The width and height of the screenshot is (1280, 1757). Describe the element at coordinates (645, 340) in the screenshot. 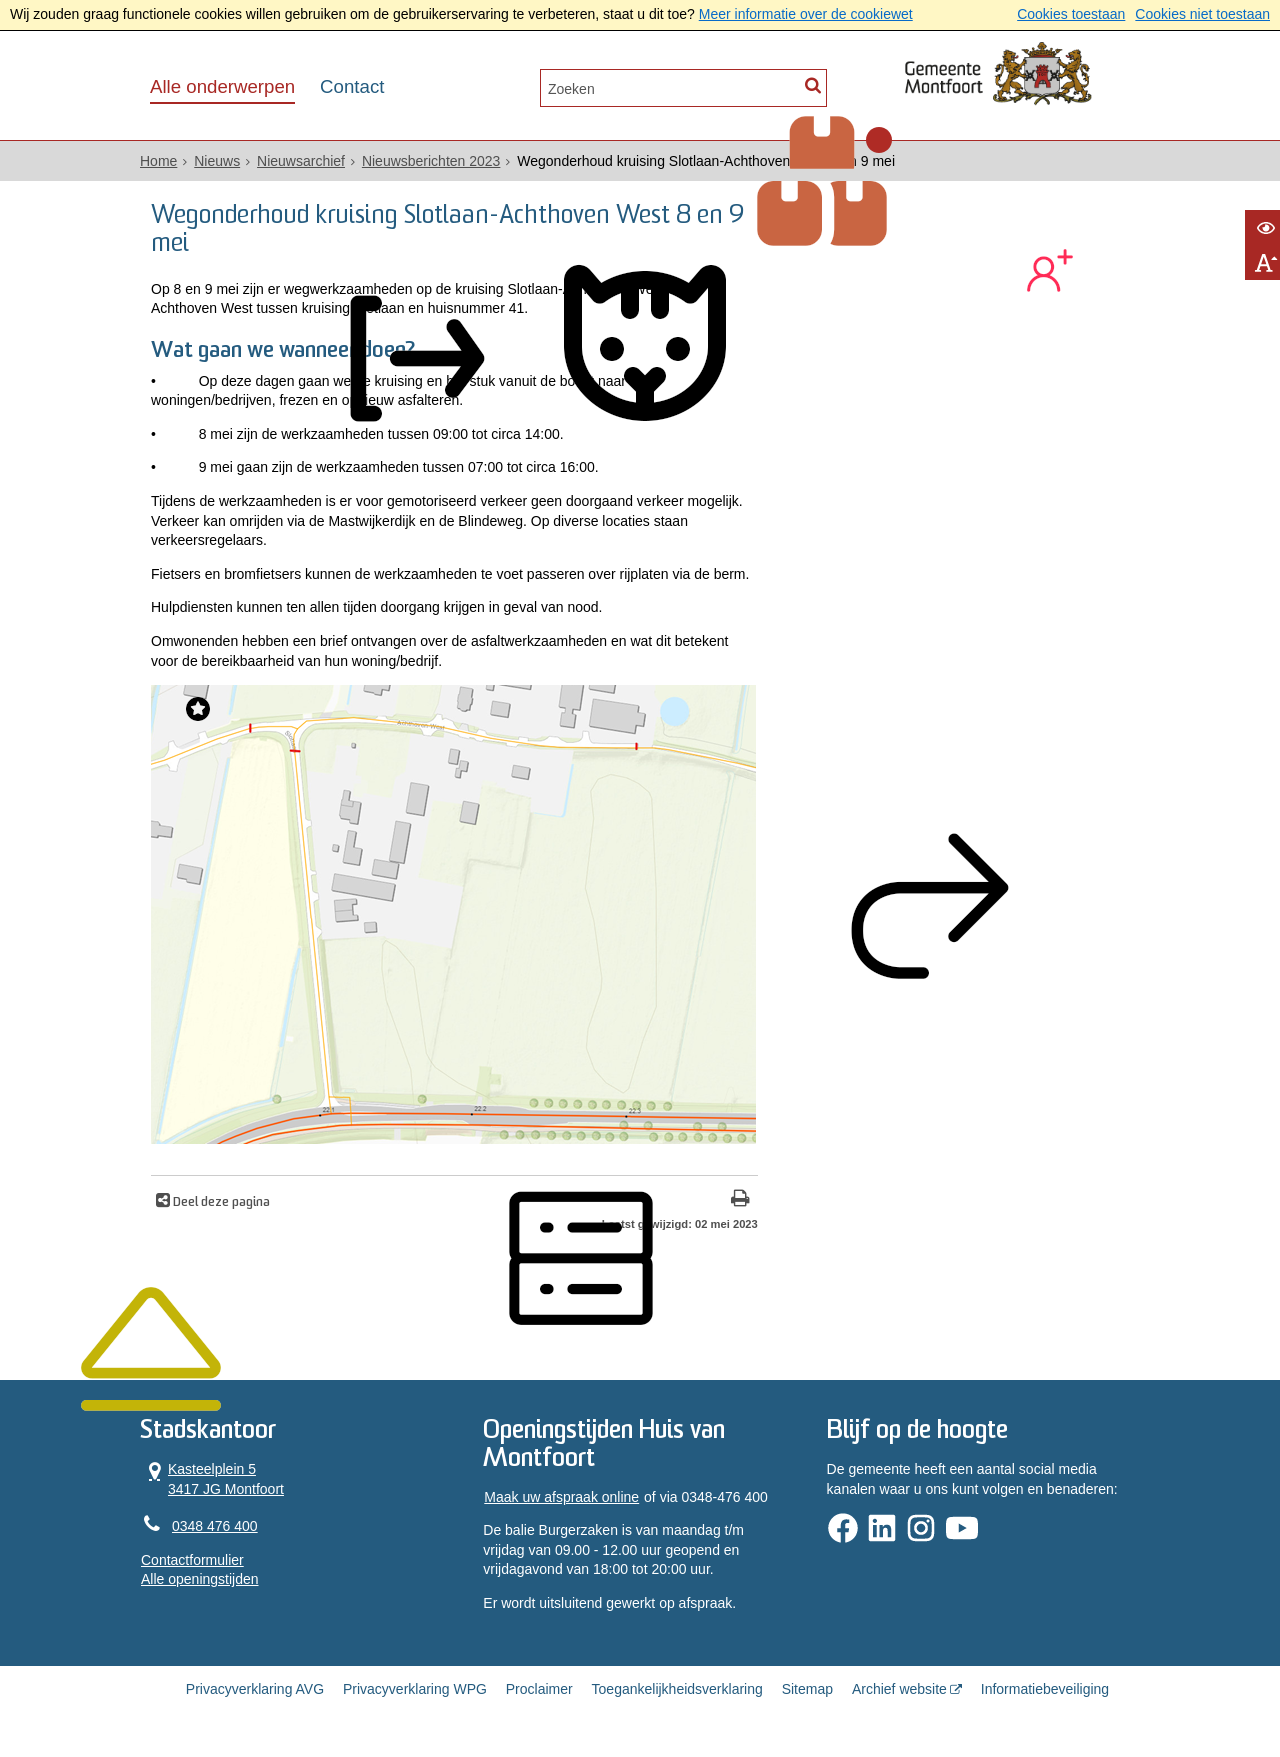

I see `view pet-related content or settings` at that location.